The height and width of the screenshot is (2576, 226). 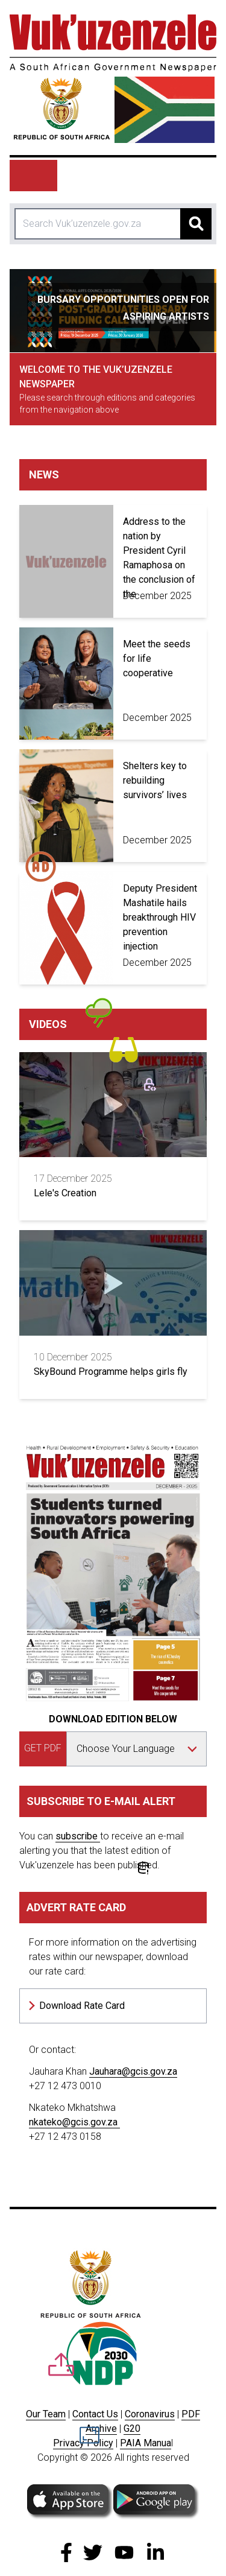 I want to click on access code-protected security settings, so click(x=149, y=1084).